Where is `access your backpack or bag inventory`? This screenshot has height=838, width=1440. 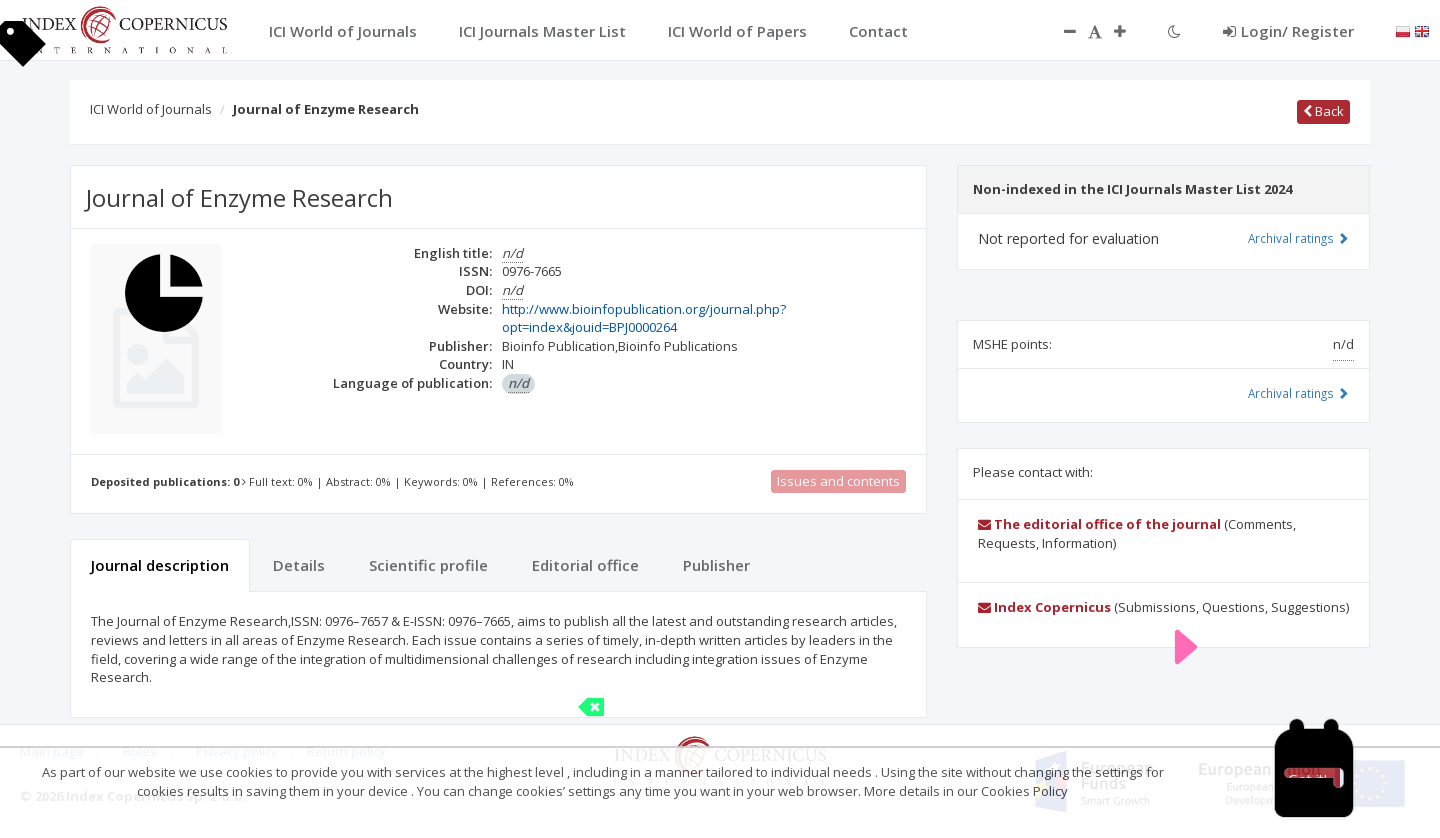
access your backpack or bag inventory is located at coordinates (1314, 768).